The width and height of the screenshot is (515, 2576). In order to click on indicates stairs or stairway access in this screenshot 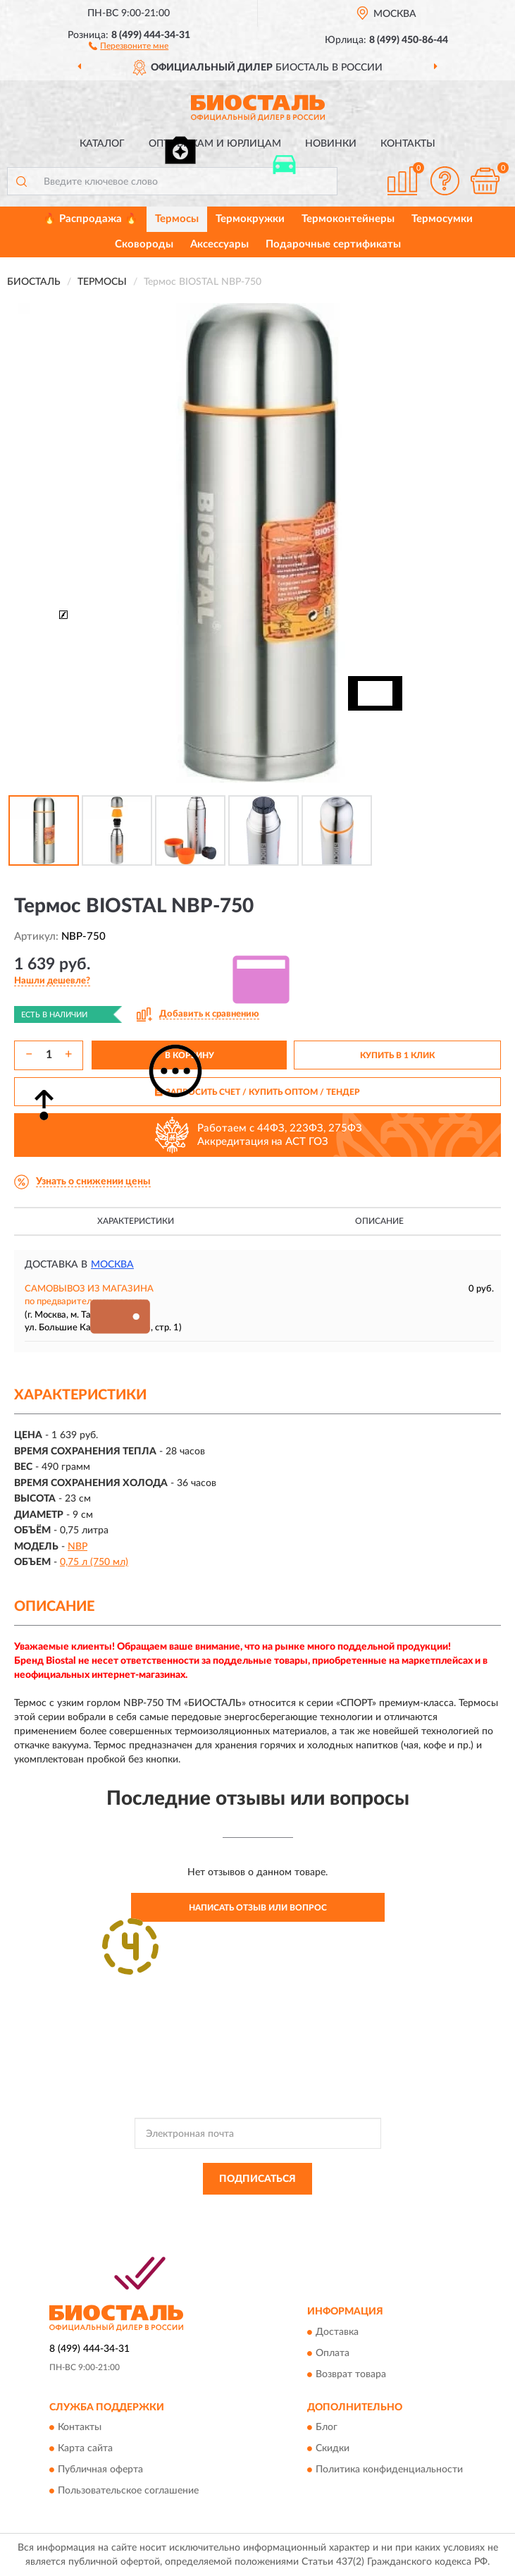, I will do `click(63, 615)`.